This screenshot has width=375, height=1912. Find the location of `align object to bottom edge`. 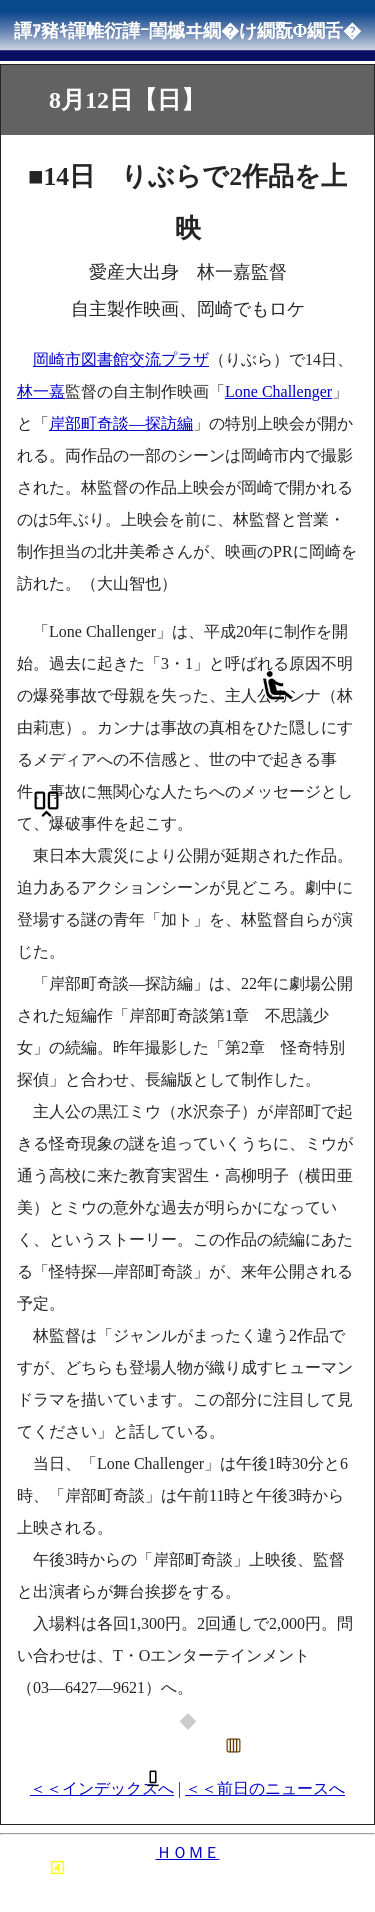

align object to bottom edge is located at coordinates (153, 1778).